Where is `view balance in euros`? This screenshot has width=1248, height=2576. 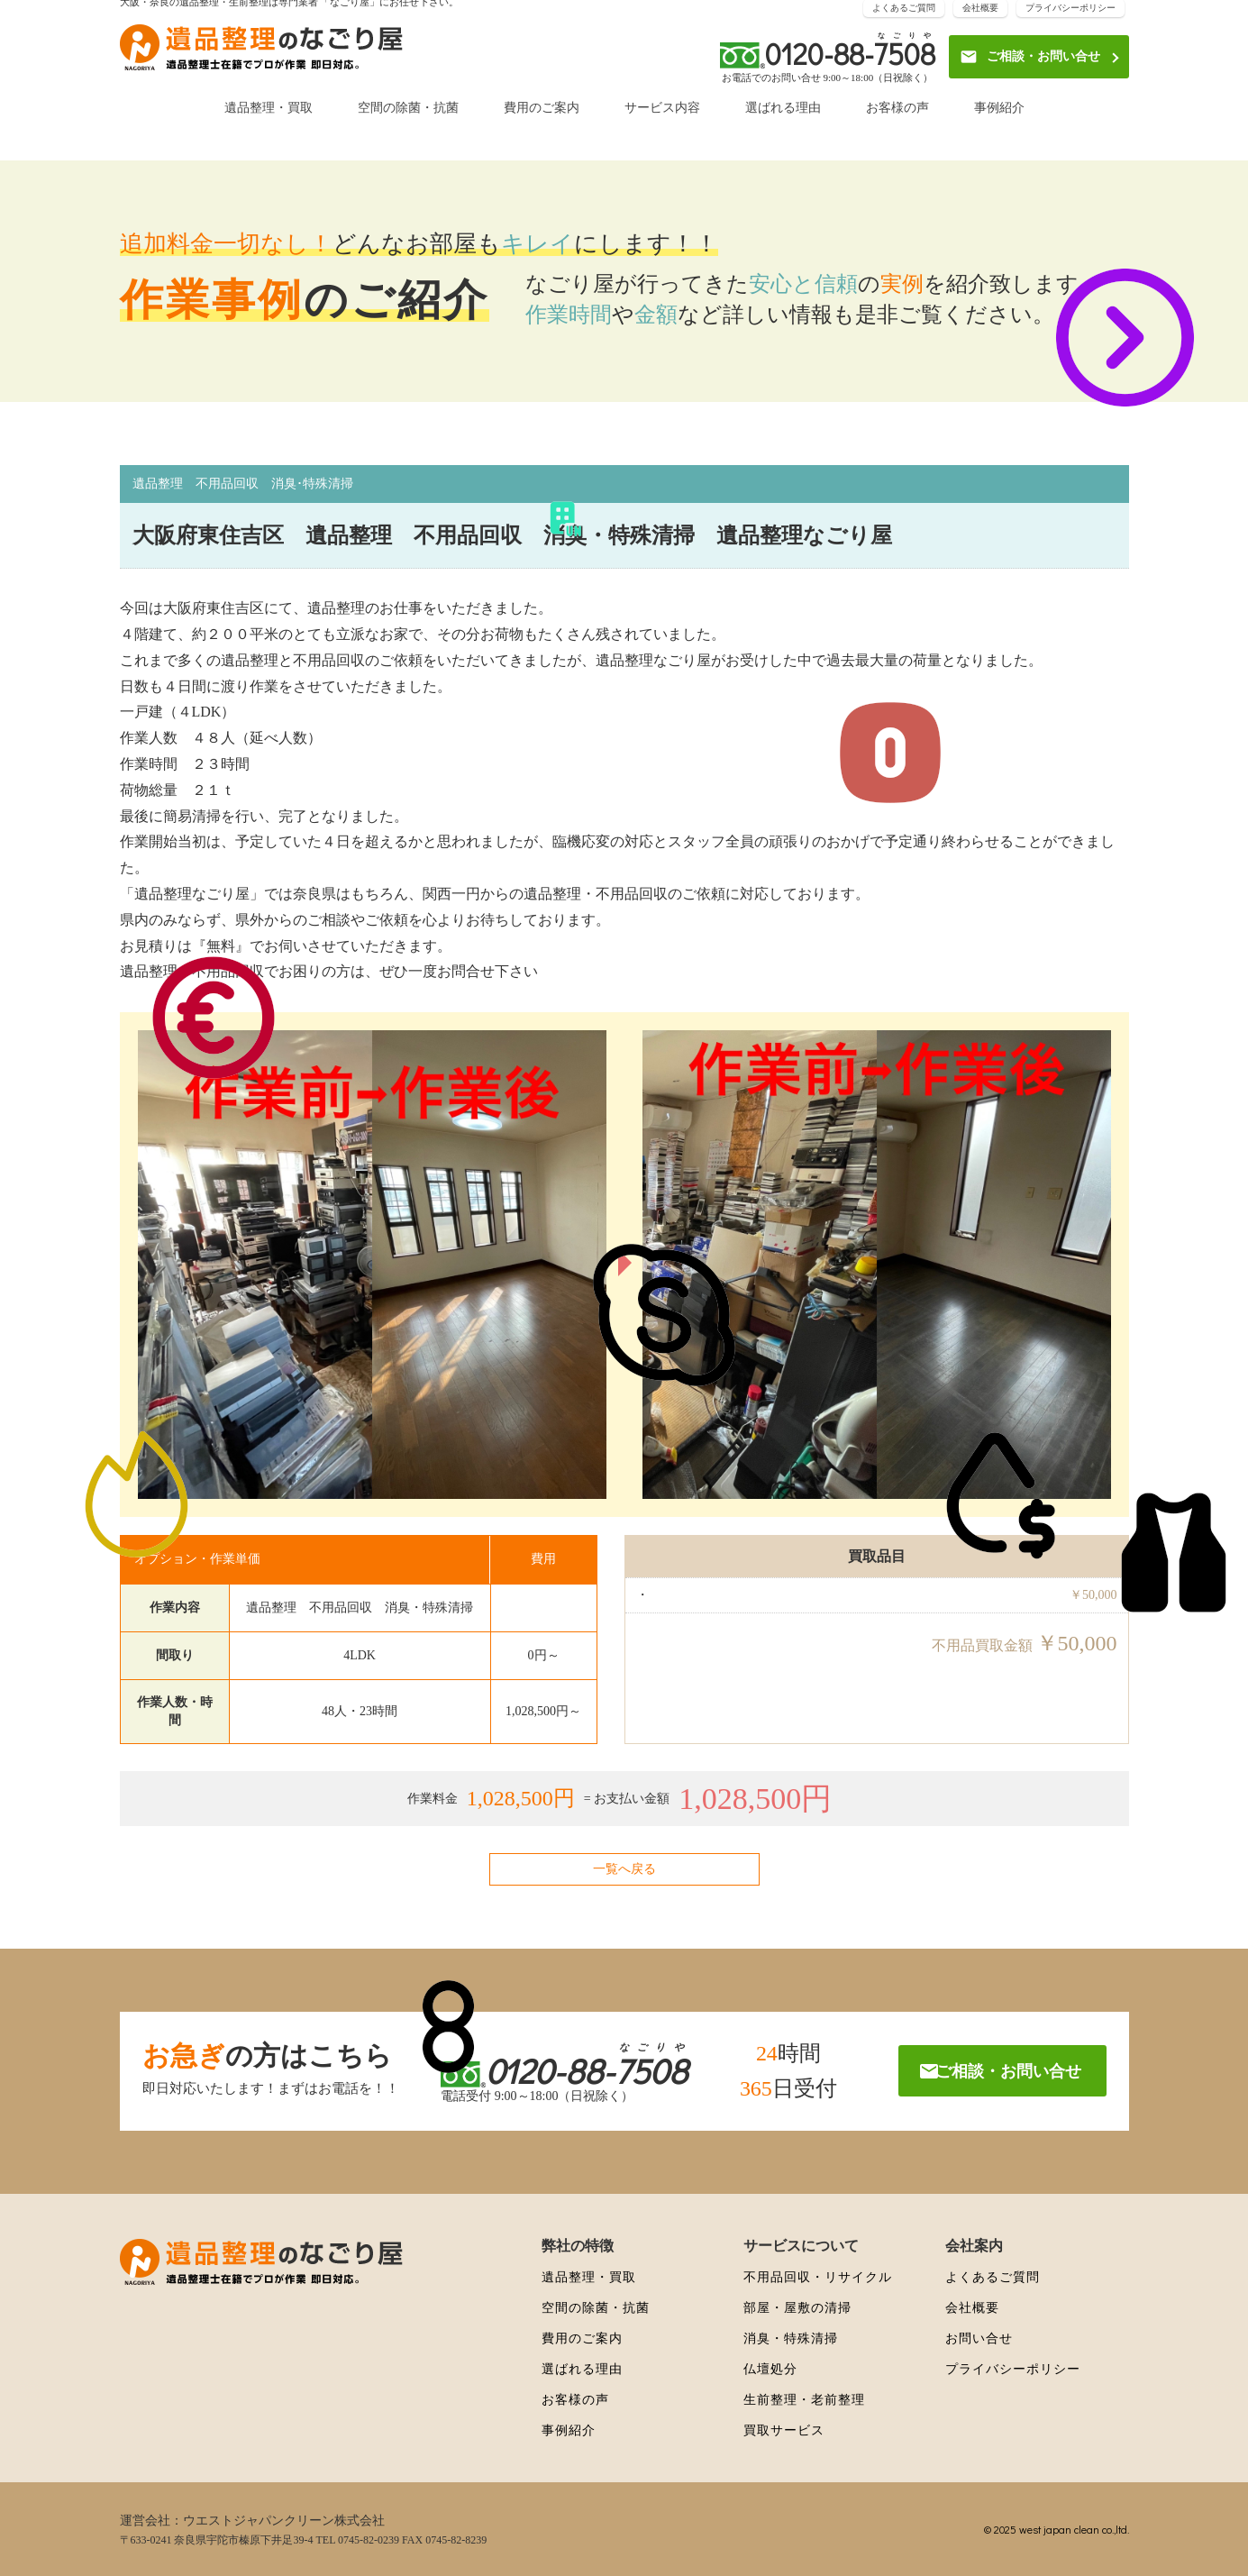 view balance in euros is located at coordinates (214, 1018).